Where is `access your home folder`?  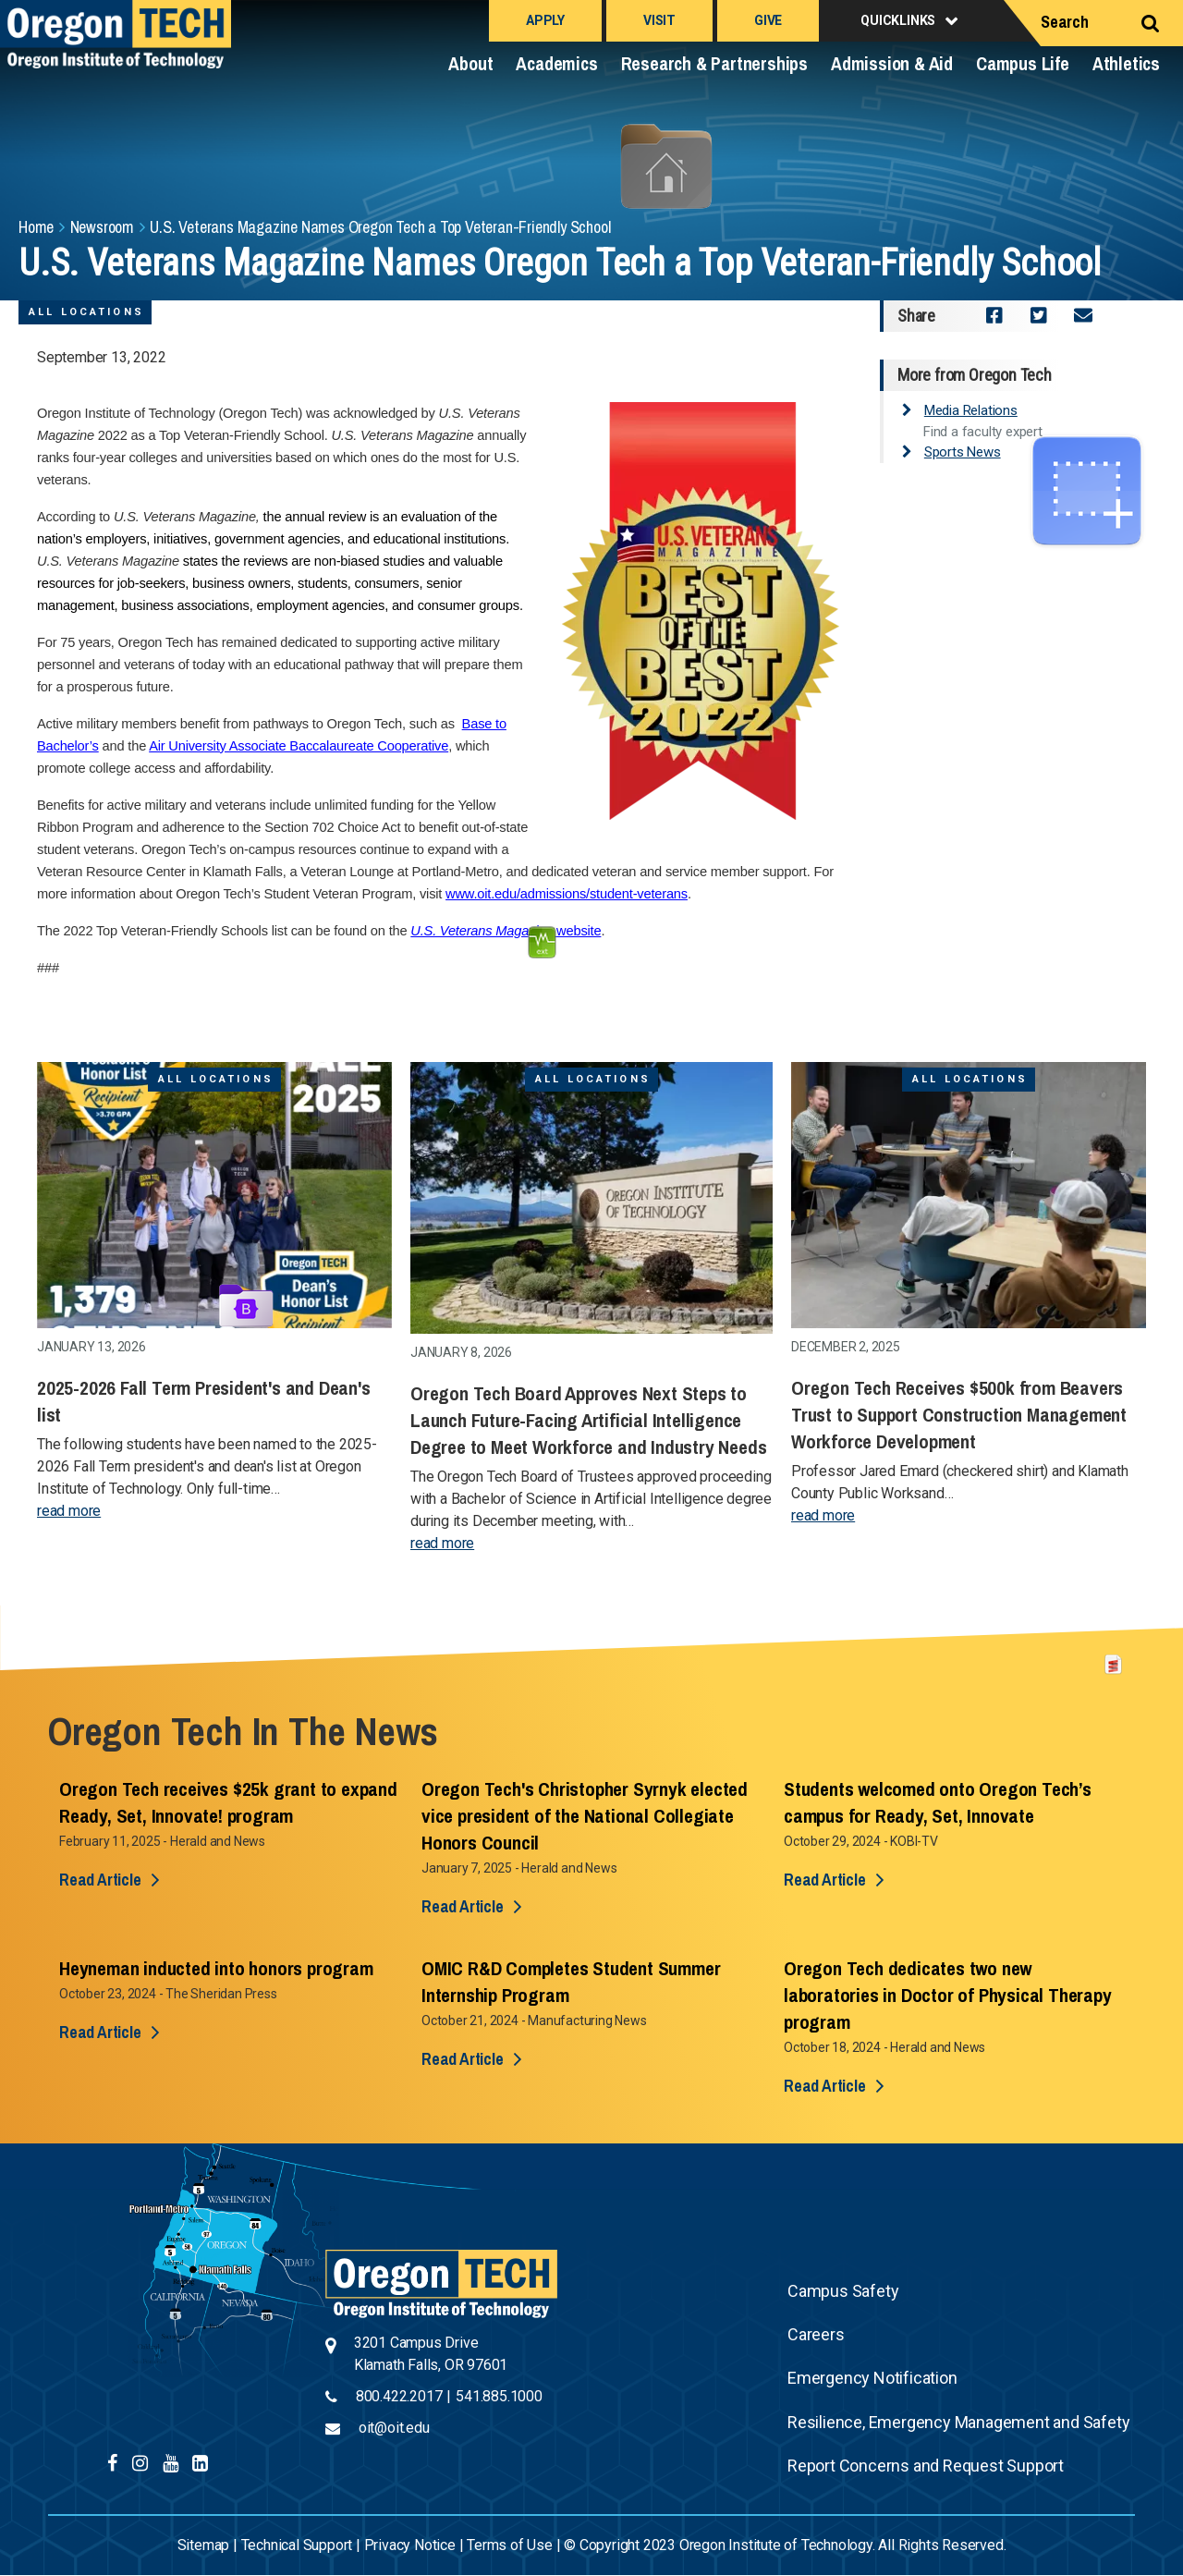 access your home folder is located at coordinates (666, 166).